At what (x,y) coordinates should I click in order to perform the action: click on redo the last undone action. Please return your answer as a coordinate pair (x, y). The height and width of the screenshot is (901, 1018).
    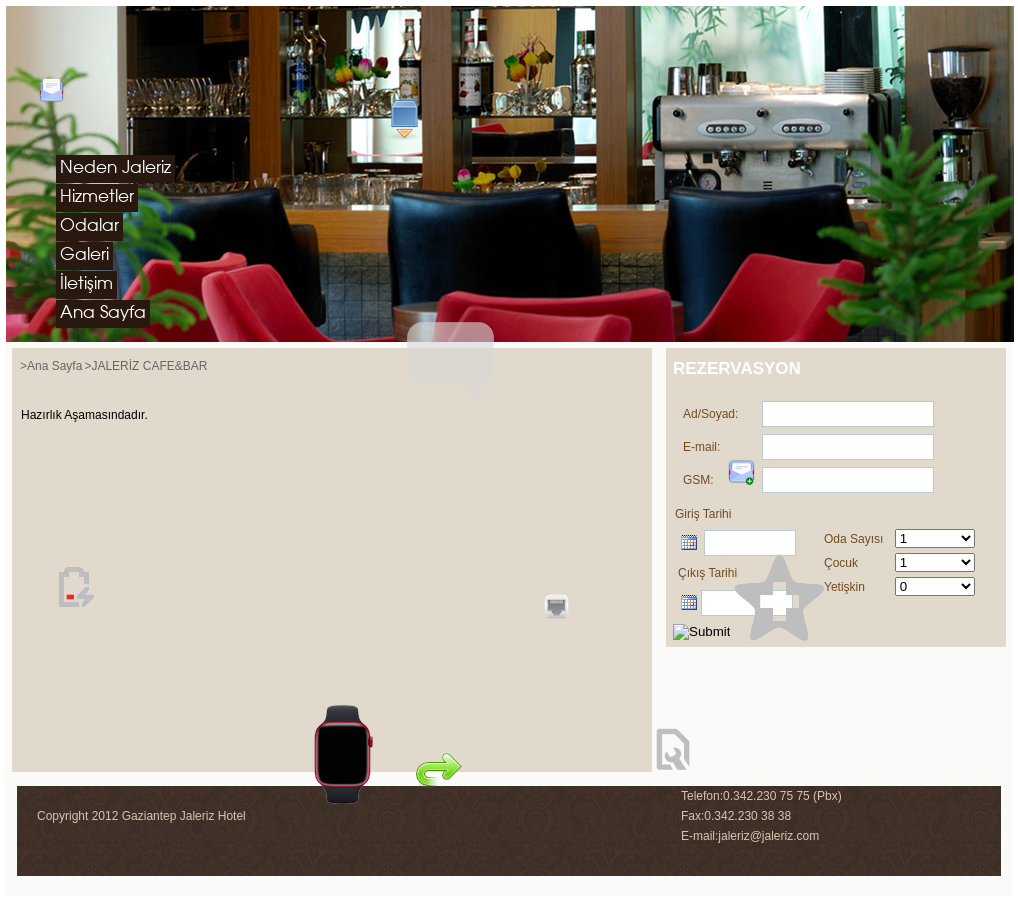
    Looking at the image, I should click on (439, 768).